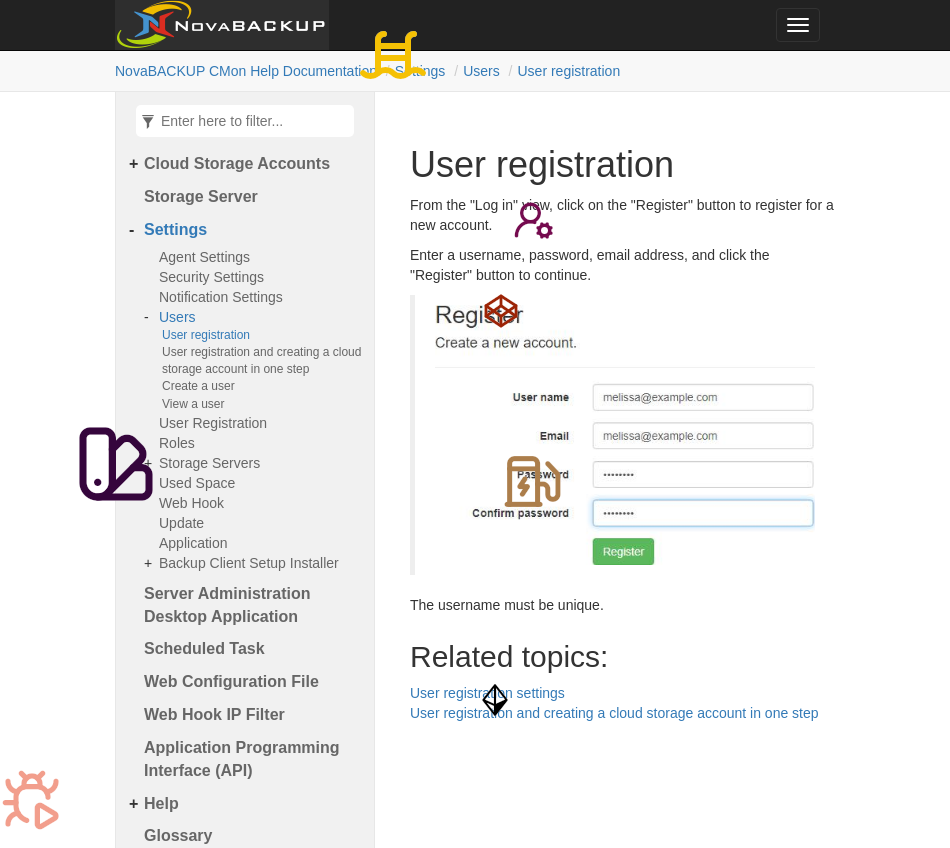 The height and width of the screenshot is (848, 950). I want to click on access user account settings, so click(534, 220).